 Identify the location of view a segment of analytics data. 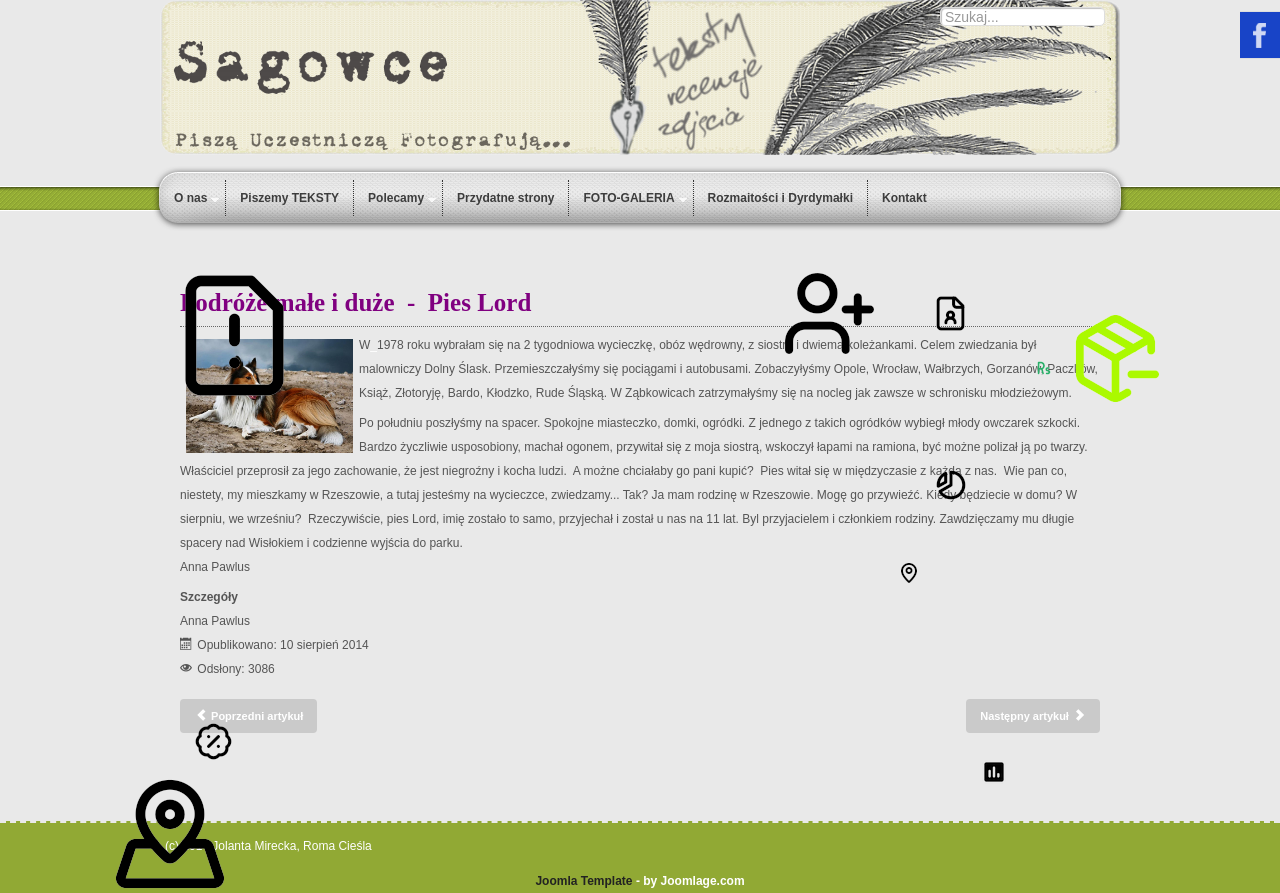
(951, 485).